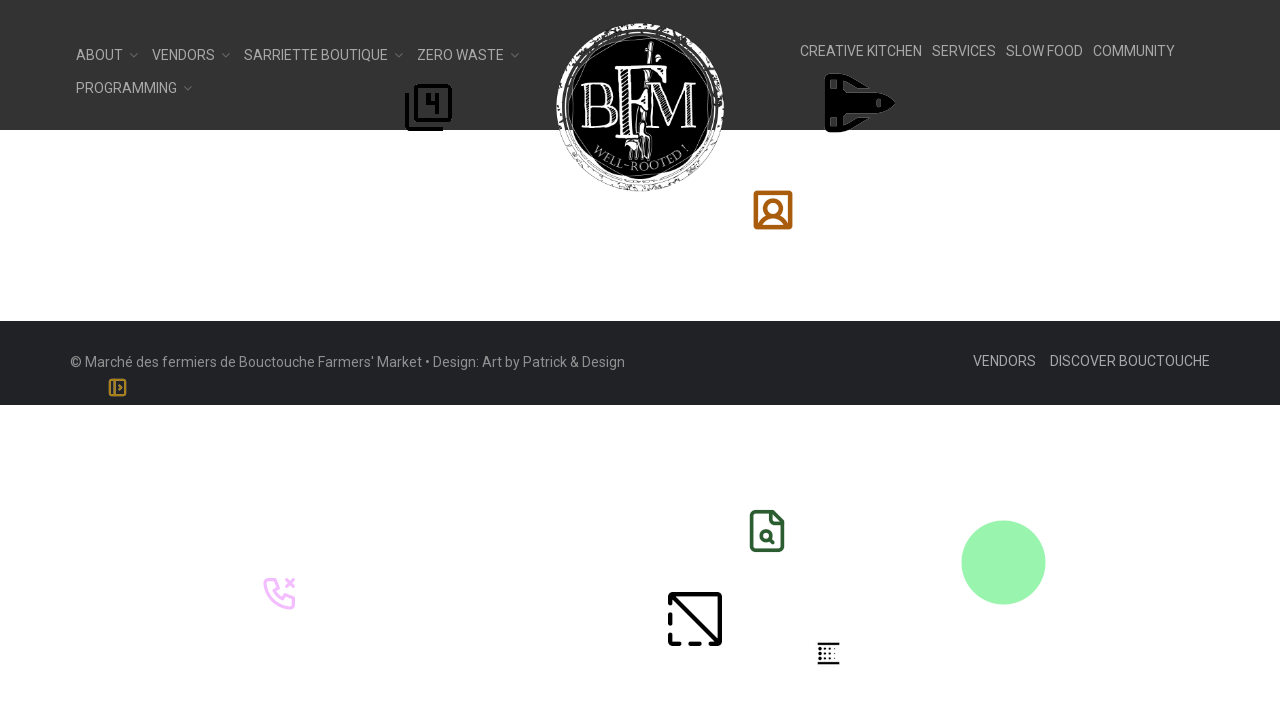  What do you see at coordinates (1003, 562) in the screenshot?
I see `unselected radio button or toggle option` at bounding box center [1003, 562].